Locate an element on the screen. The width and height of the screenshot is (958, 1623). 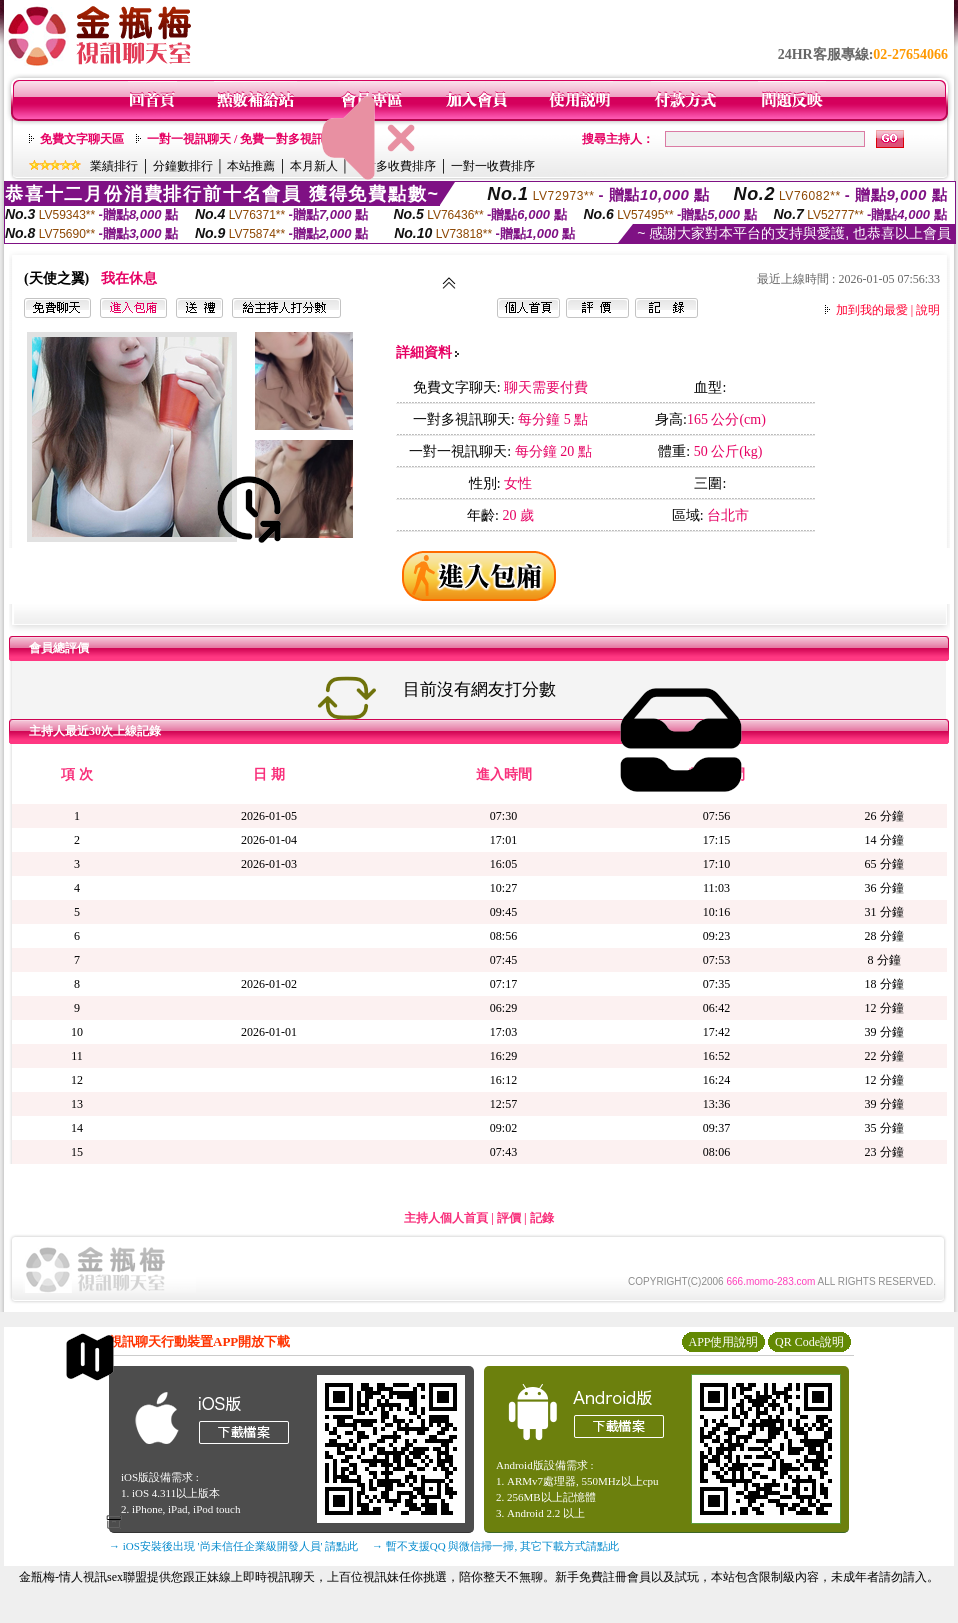
refresh or reload content is located at coordinates (347, 698).